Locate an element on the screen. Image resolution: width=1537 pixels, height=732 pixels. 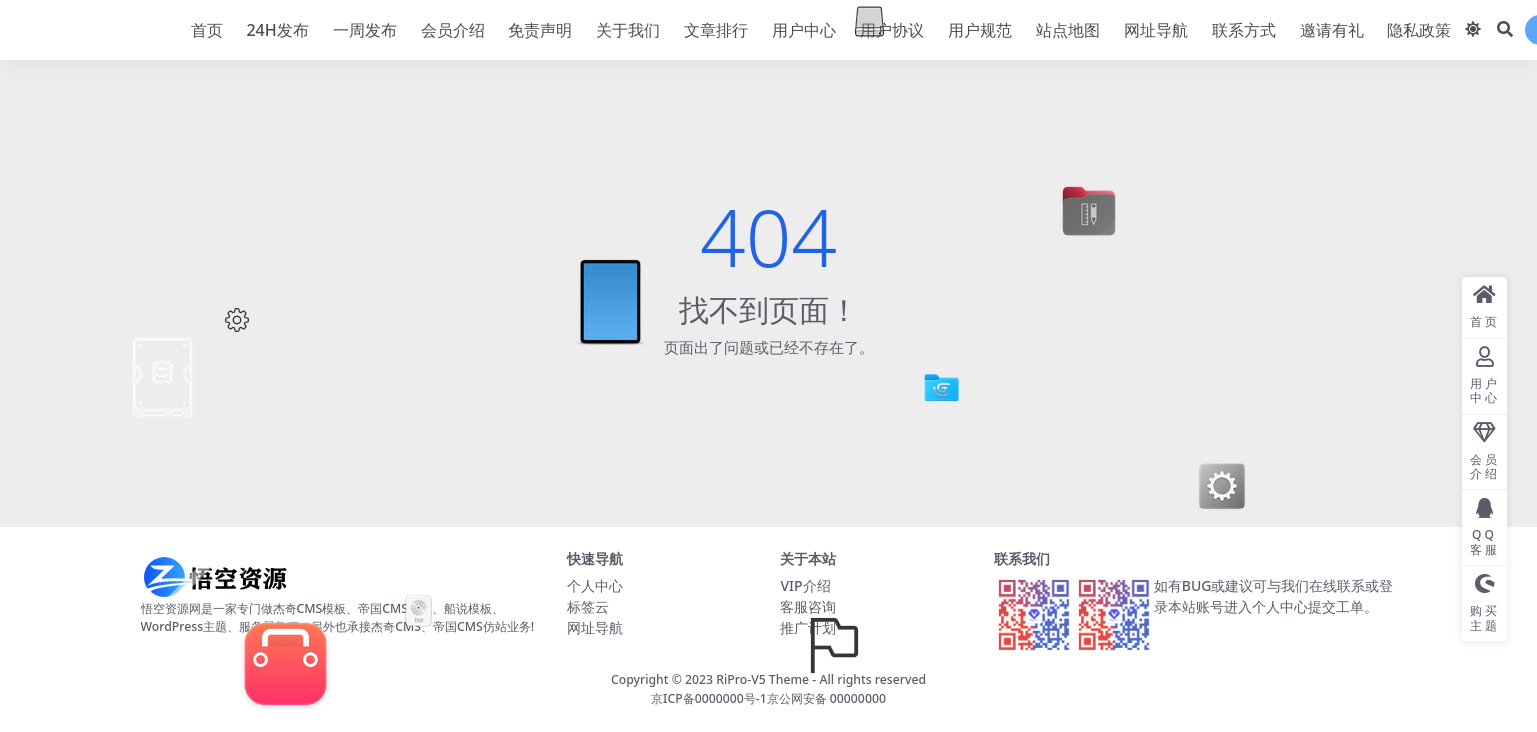
shared library file type indicator is located at coordinates (1222, 486).